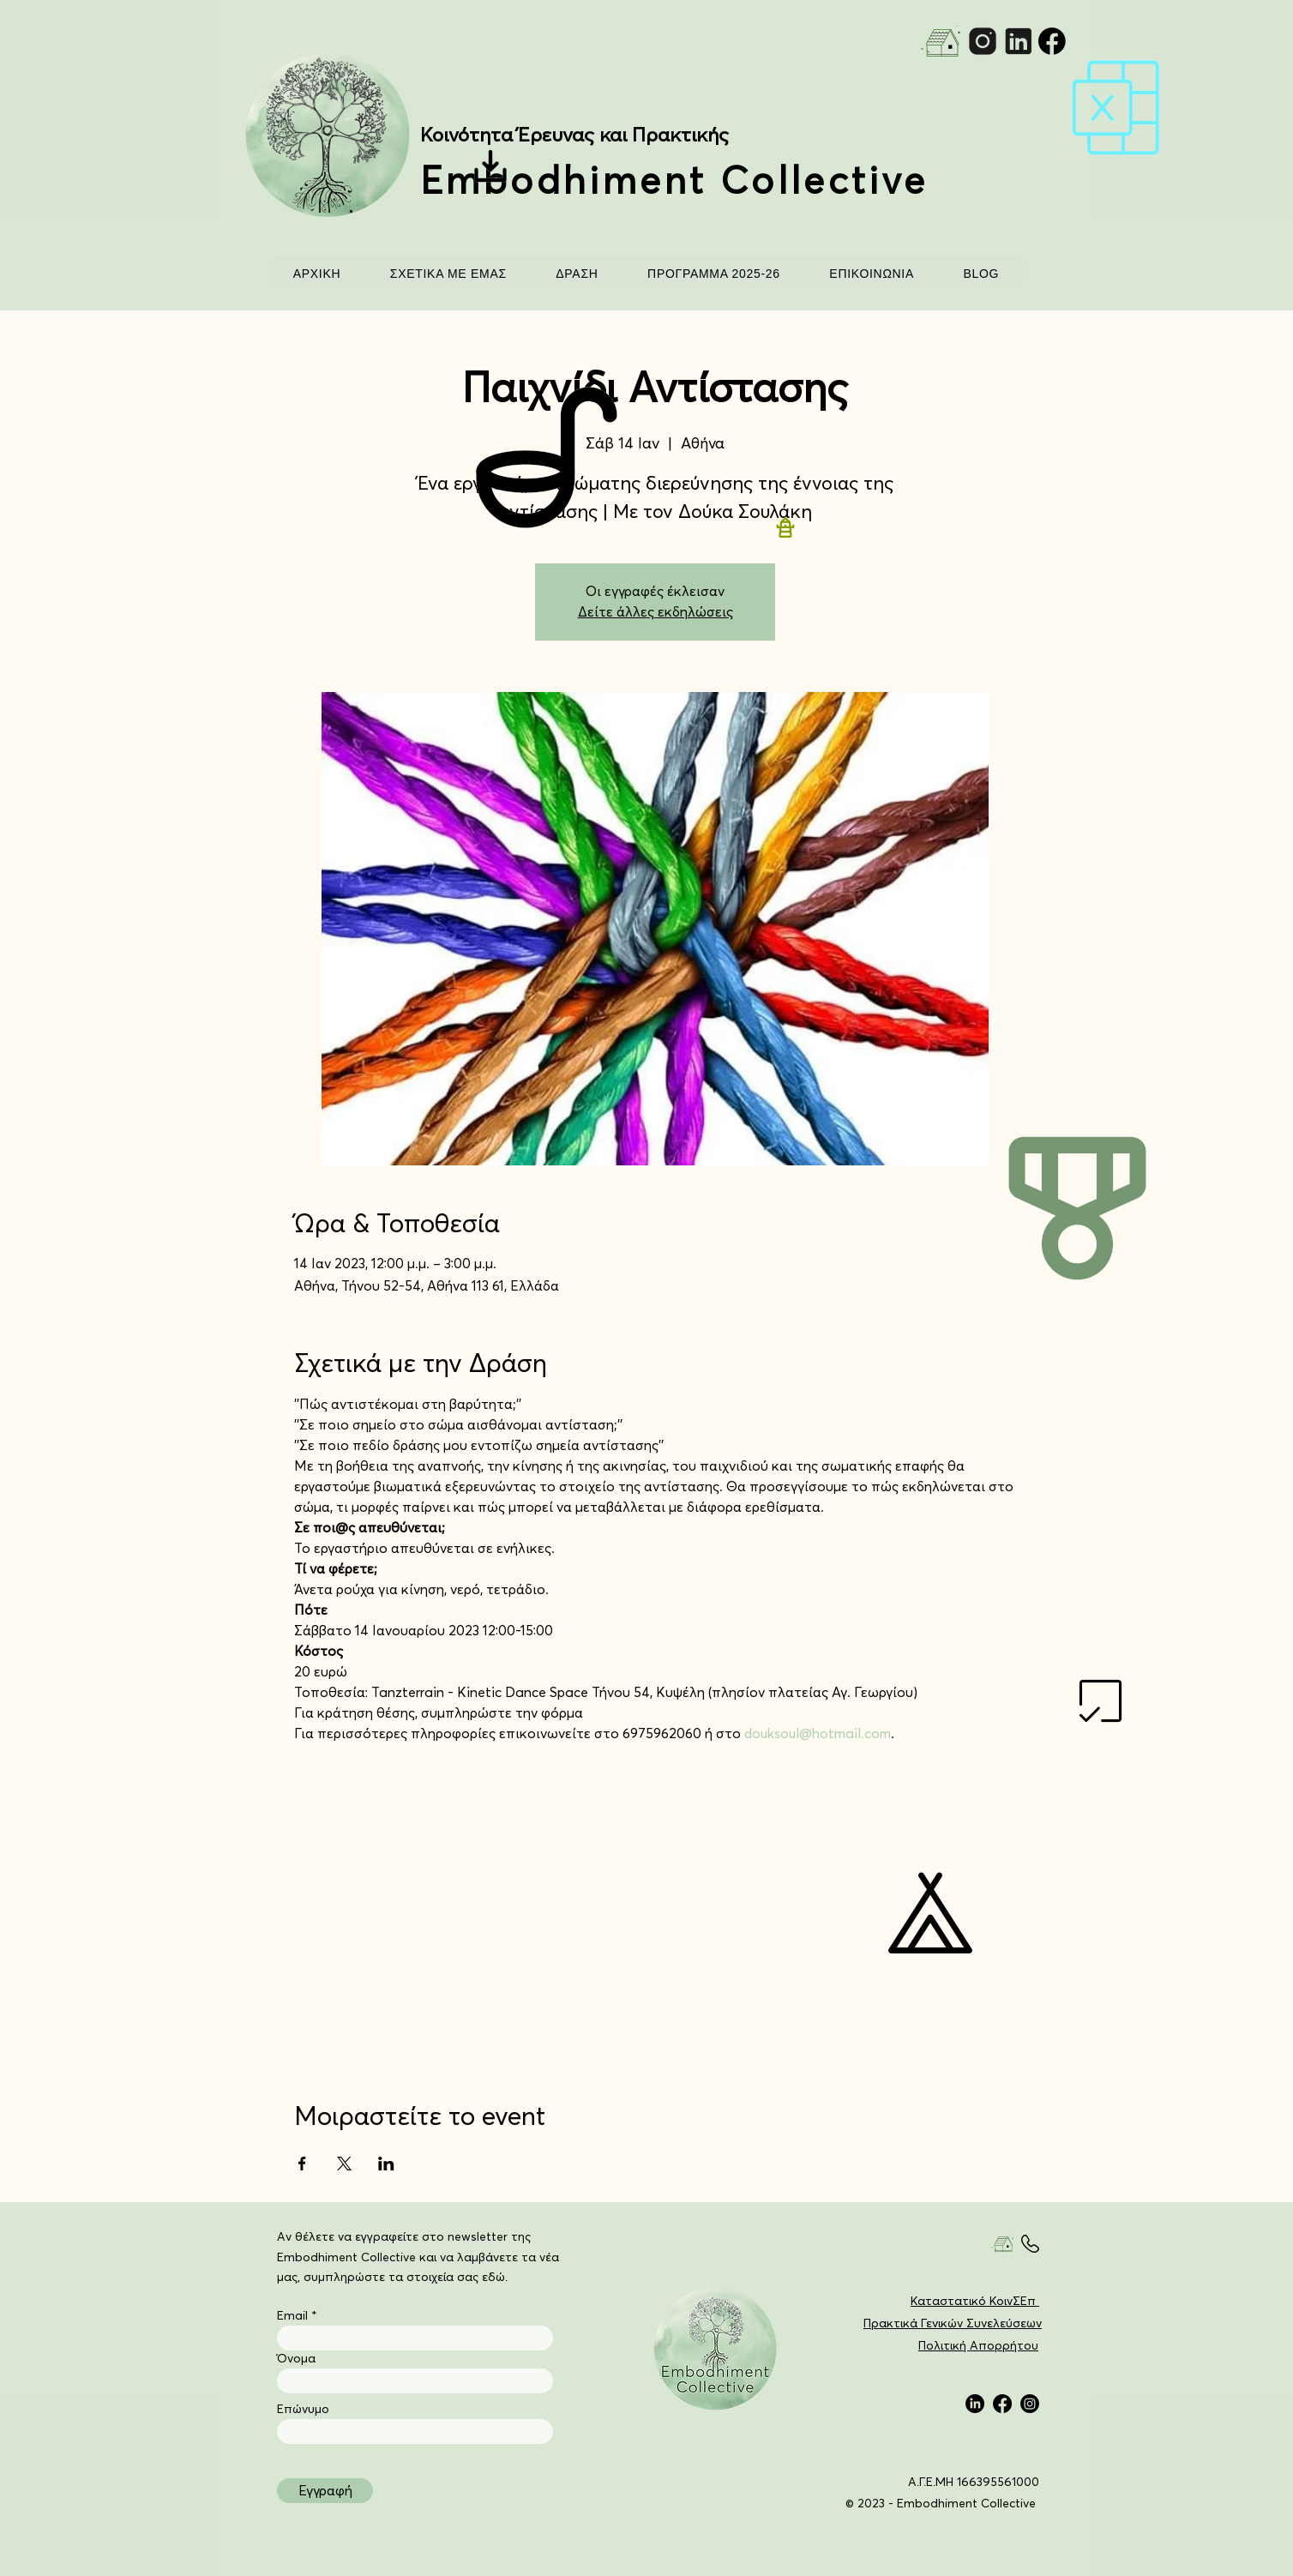 This screenshot has height=2576, width=1293. I want to click on view camping or outdoor accommodations, so click(930, 1917).